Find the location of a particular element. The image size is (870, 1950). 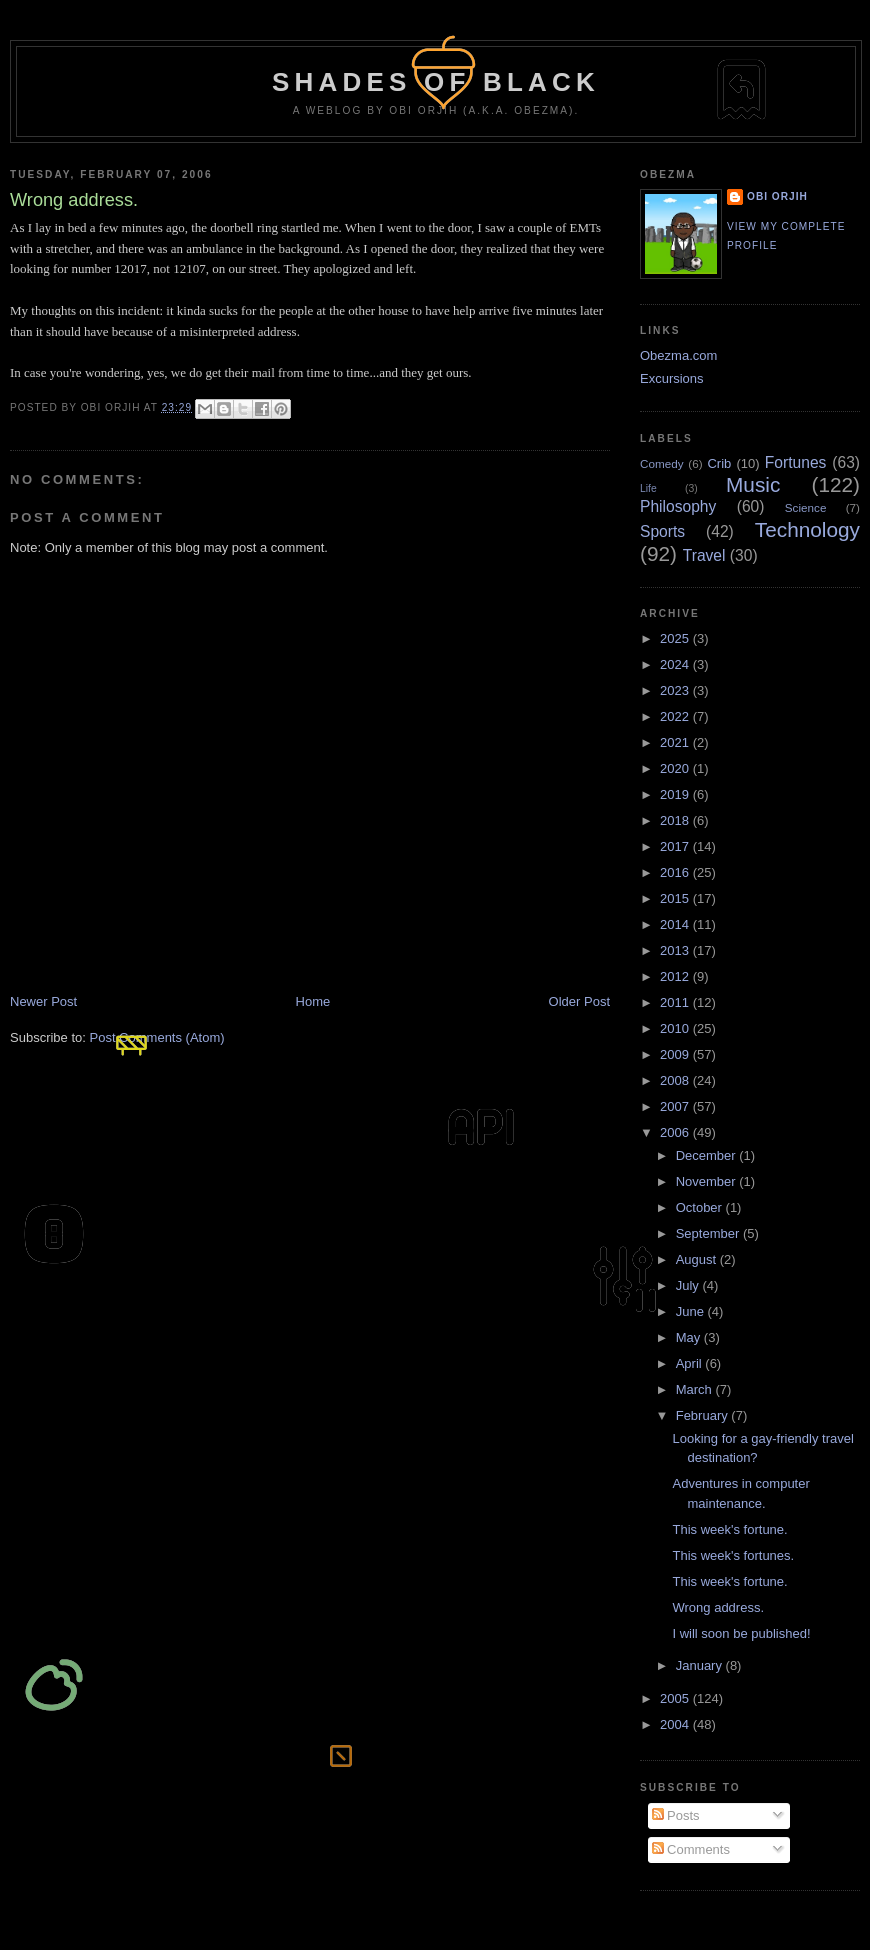

pause automatic adjustments or settings sync is located at coordinates (623, 1276).